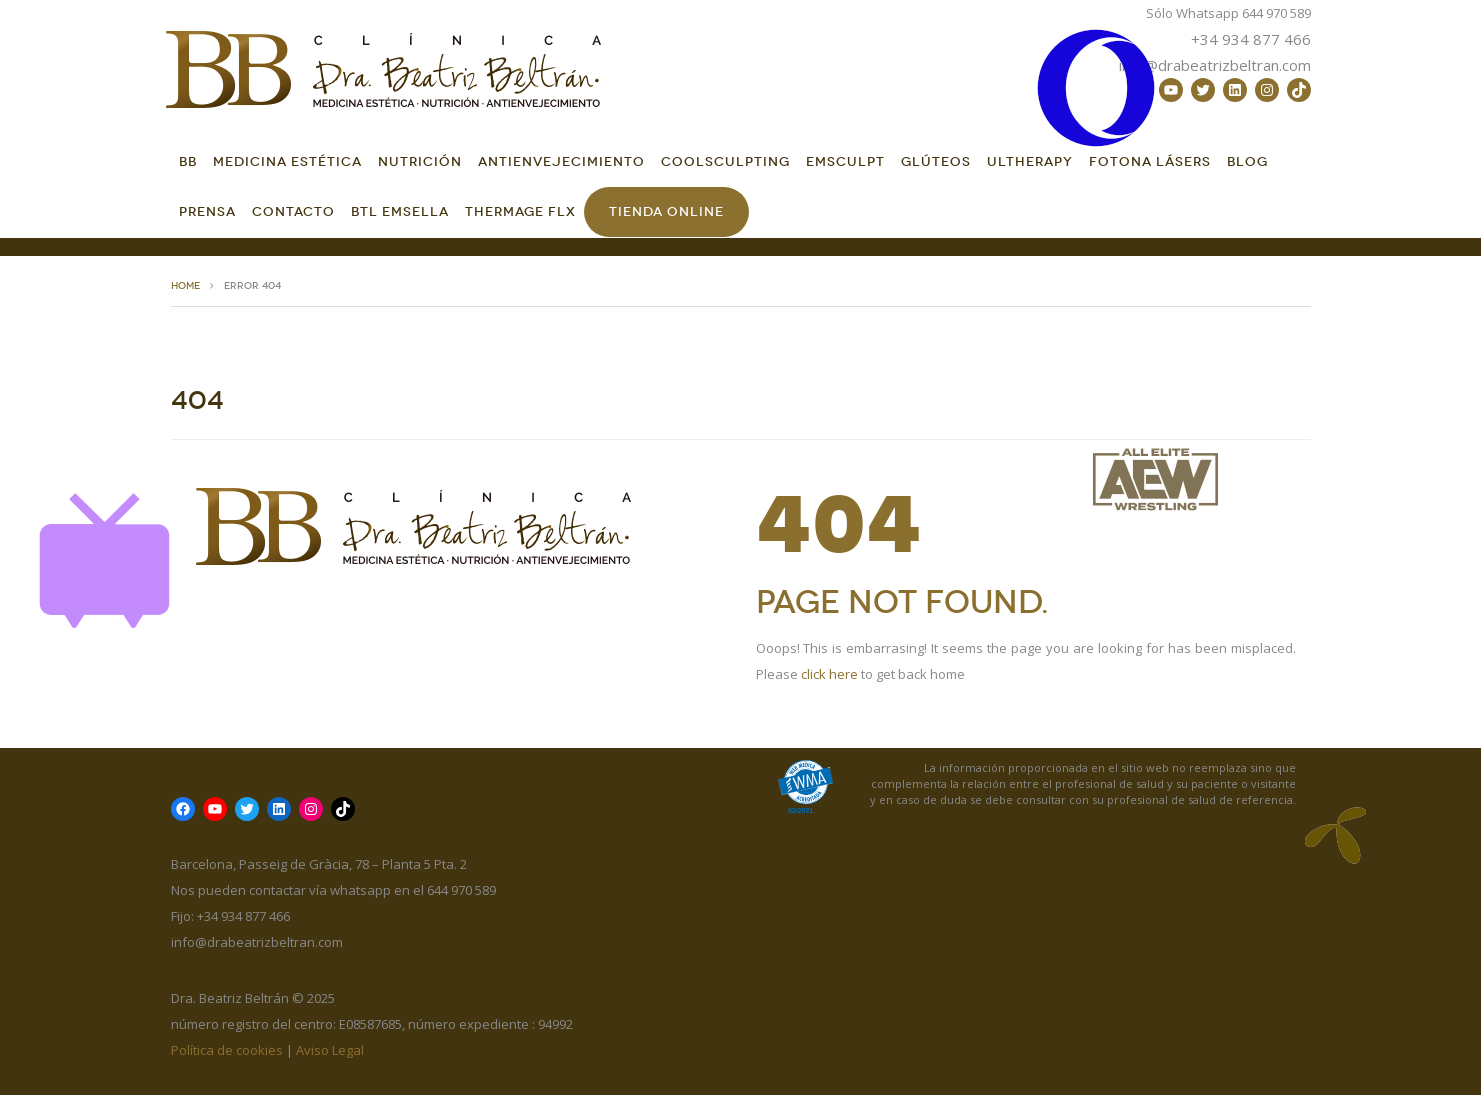 This screenshot has width=1481, height=1095. I want to click on open niconico video streaming app, so click(104, 560).